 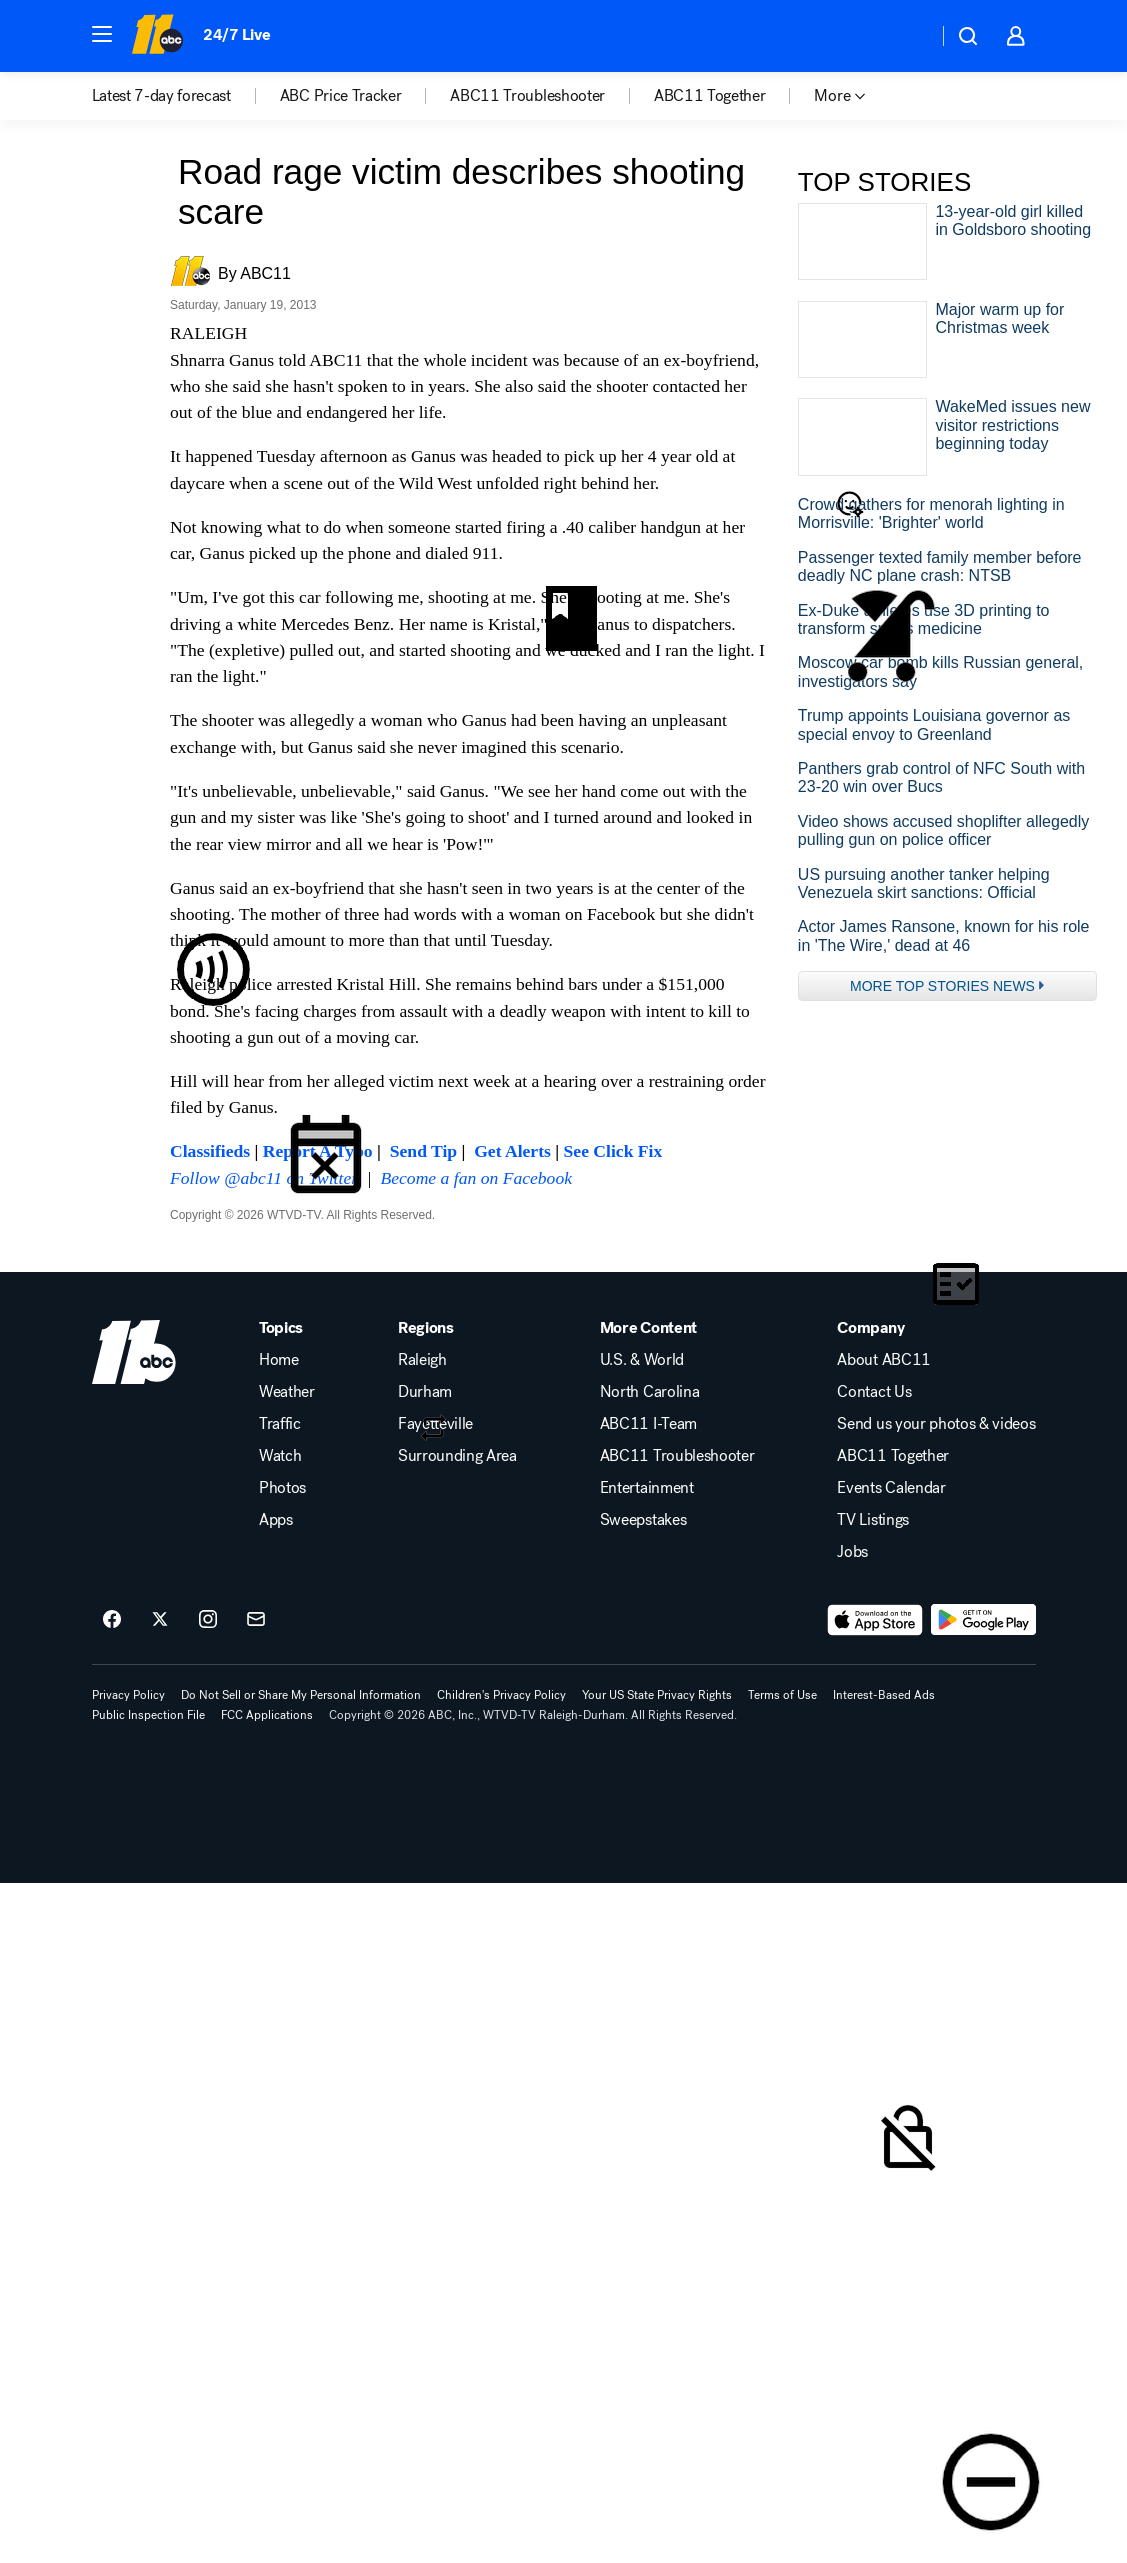 I want to click on indicates a busy or unavailable event, so click(x=326, y=1158).